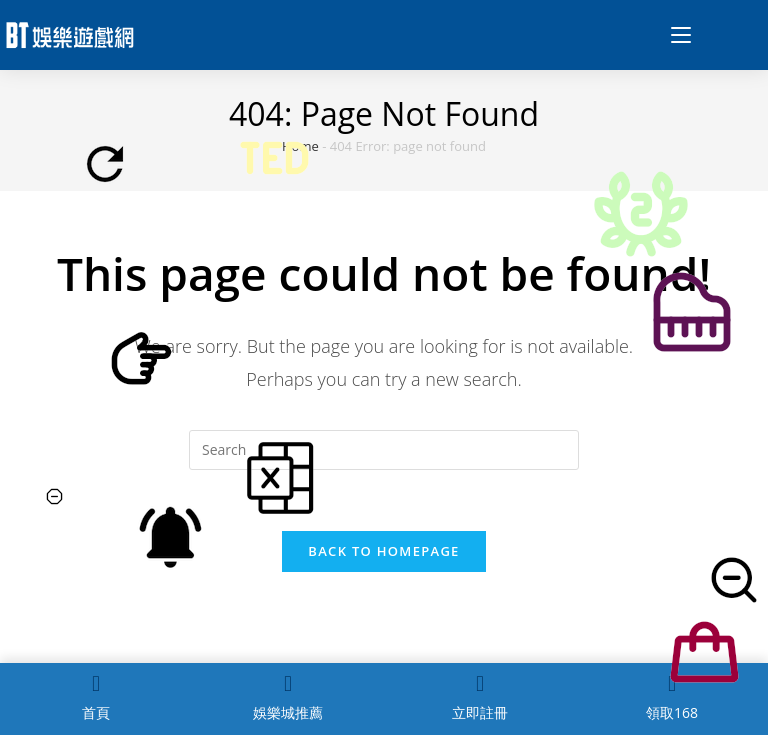 Image resolution: width=768 pixels, height=735 pixels. I want to click on navigate to the next item or step, so click(140, 359).